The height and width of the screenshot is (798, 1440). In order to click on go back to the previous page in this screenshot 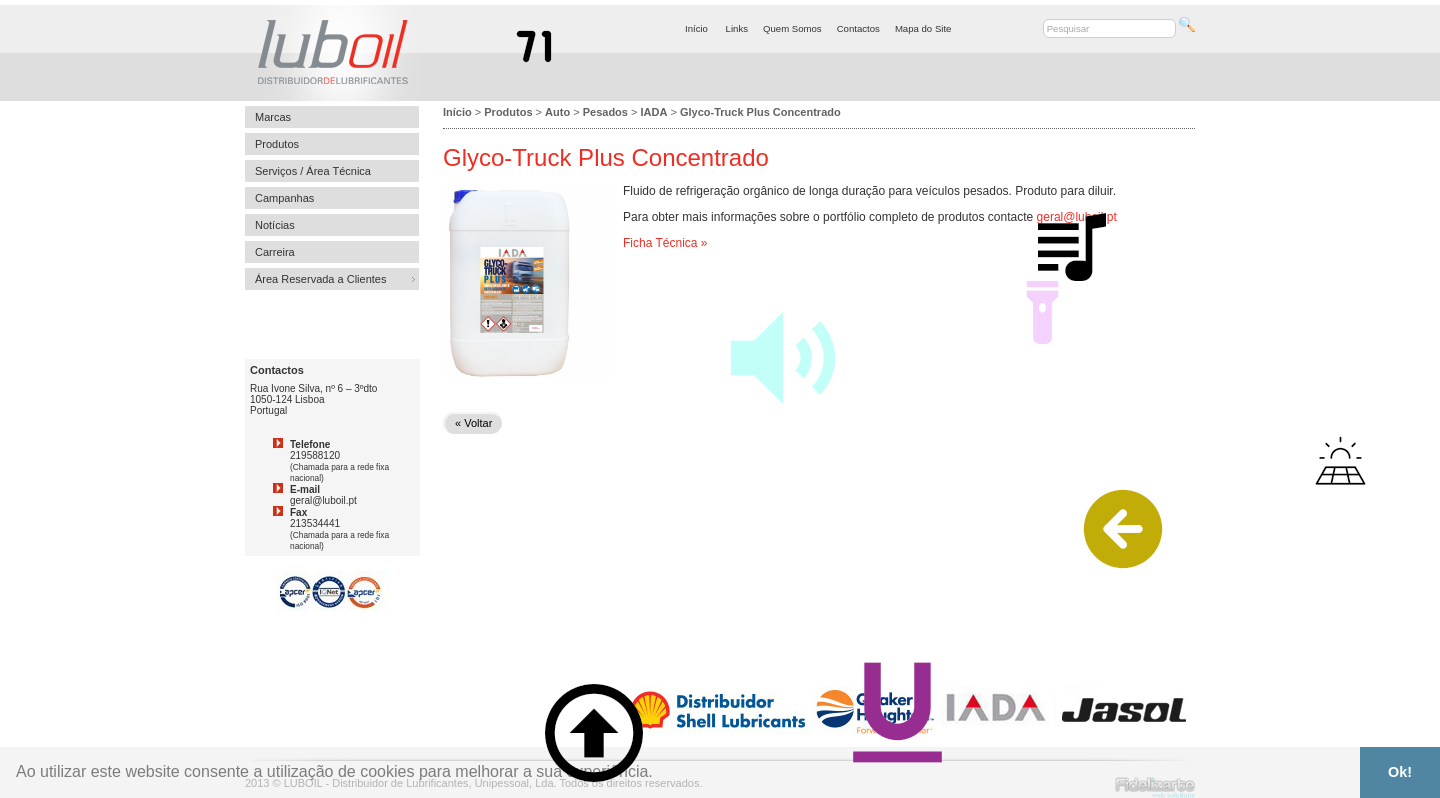, I will do `click(1123, 529)`.